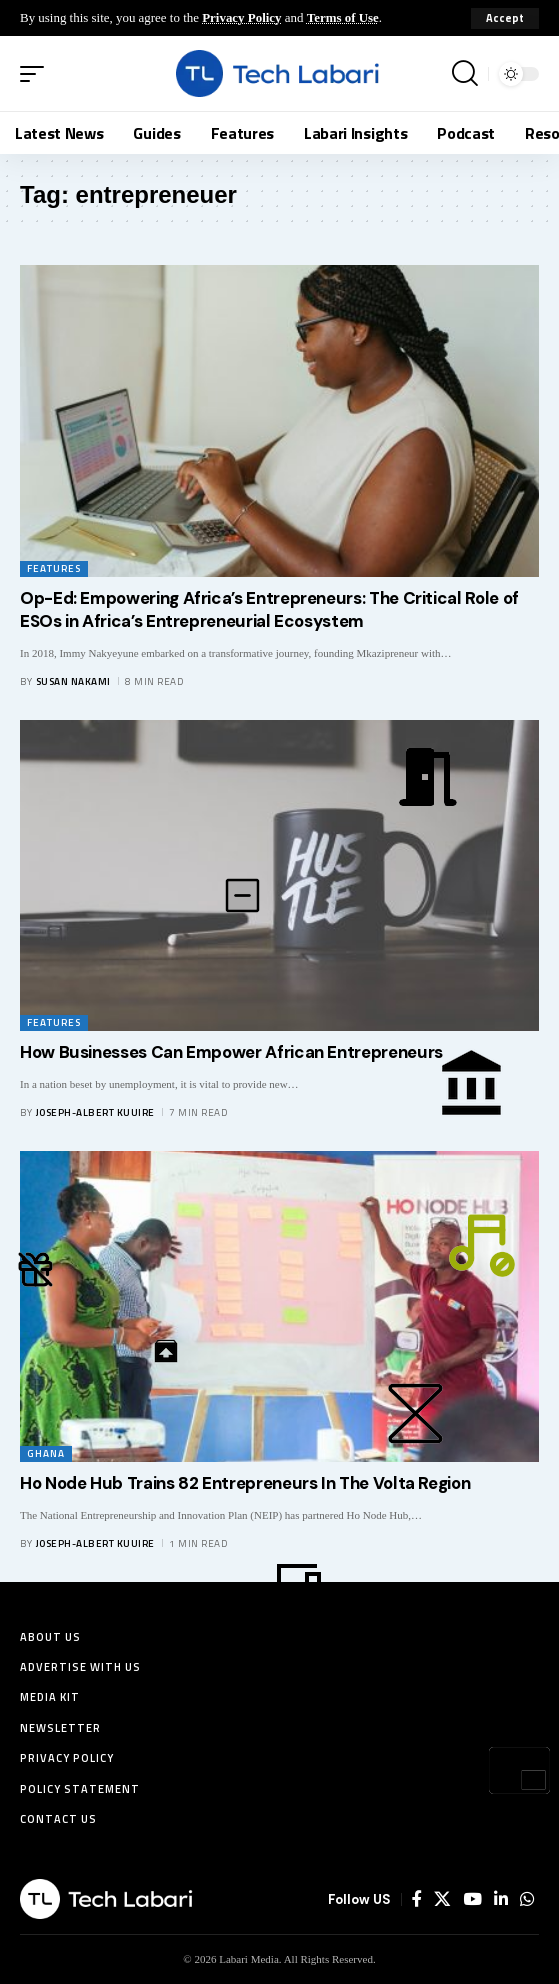 The image size is (559, 1984). Describe the element at coordinates (415, 1413) in the screenshot. I see `indicates loading or processing in progress` at that location.